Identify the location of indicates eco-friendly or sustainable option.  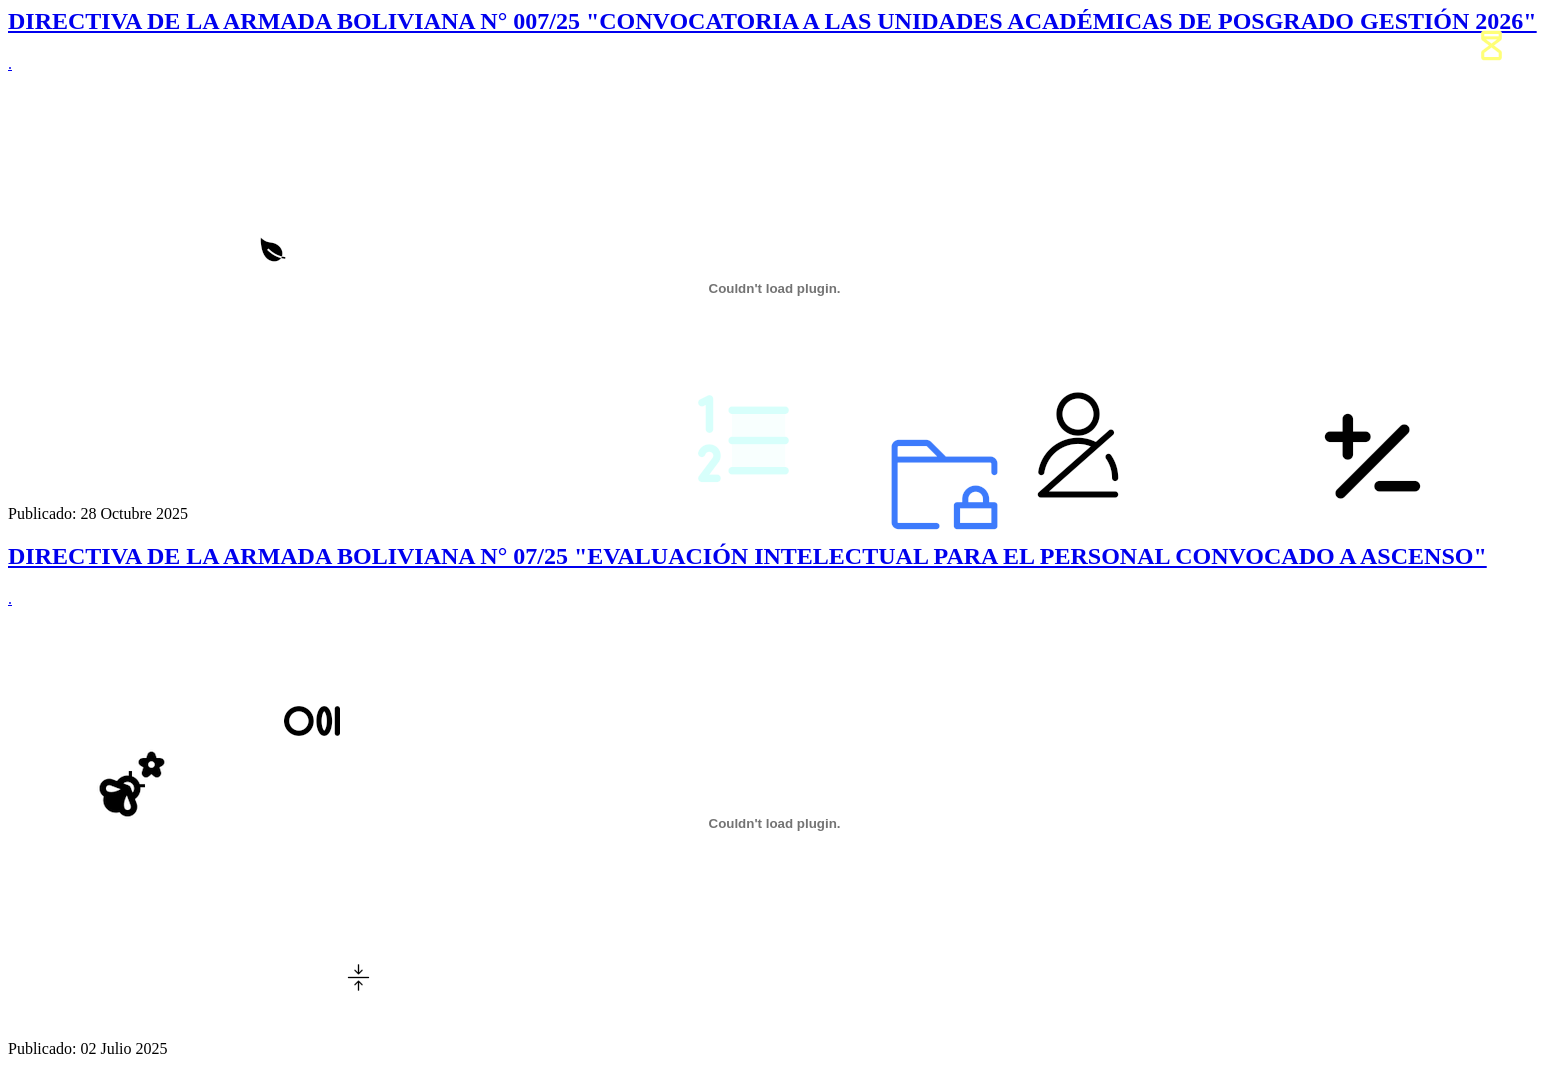
(273, 250).